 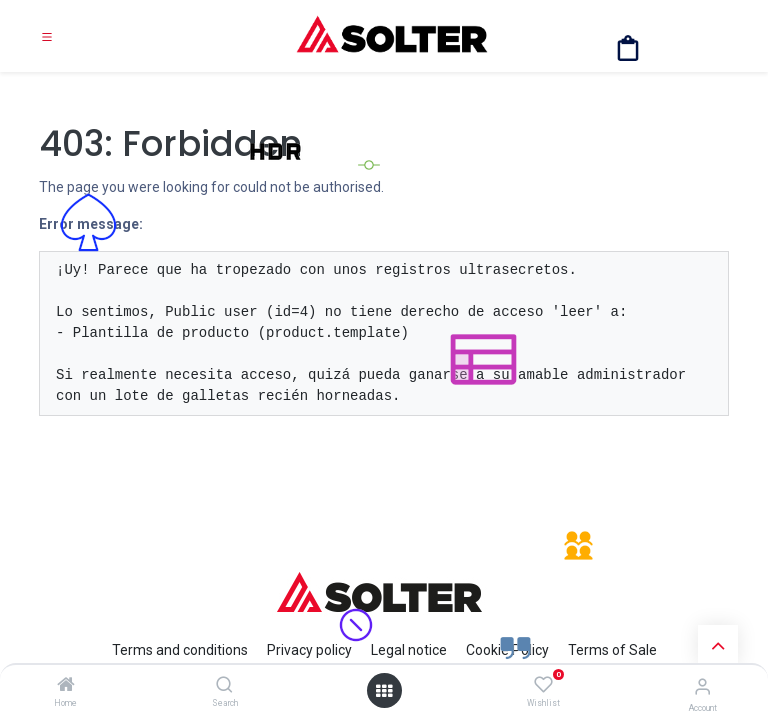 What do you see at coordinates (483, 359) in the screenshot?
I see `view data in table format` at bounding box center [483, 359].